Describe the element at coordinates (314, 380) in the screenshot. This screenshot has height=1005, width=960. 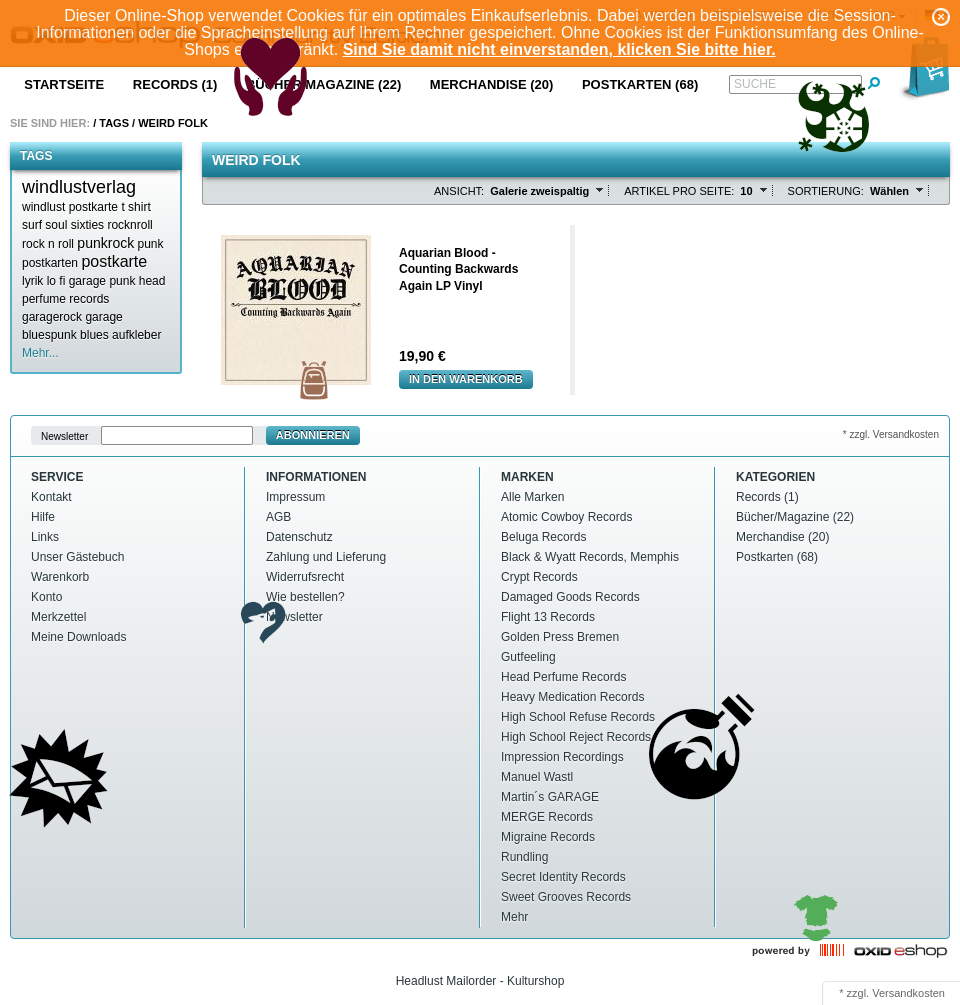
I see `access school or education features` at that location.